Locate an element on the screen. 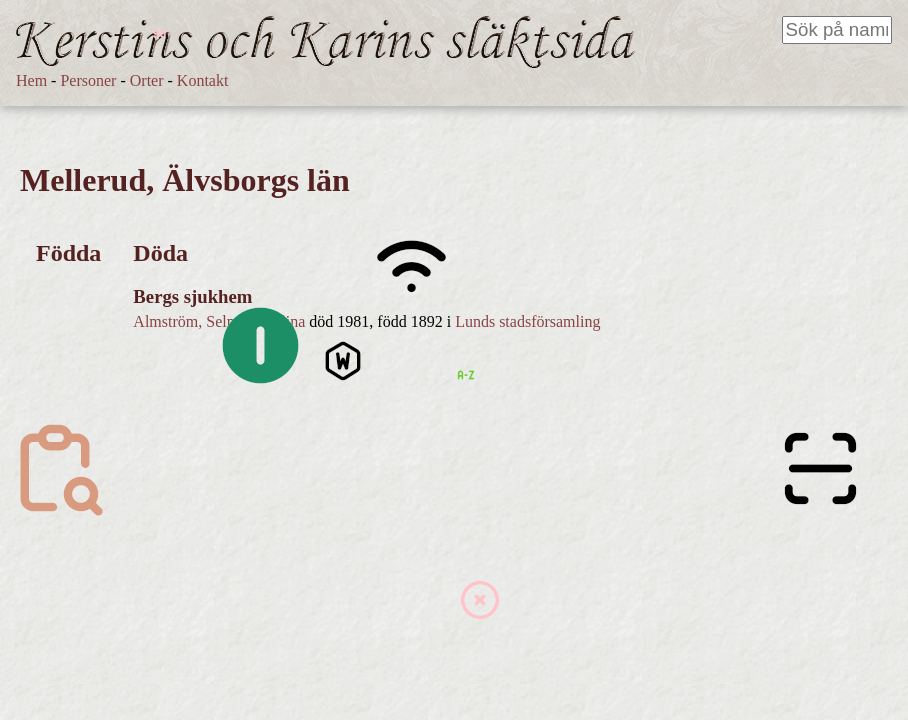  search clipboard contents is located at coordinates (55, 468).